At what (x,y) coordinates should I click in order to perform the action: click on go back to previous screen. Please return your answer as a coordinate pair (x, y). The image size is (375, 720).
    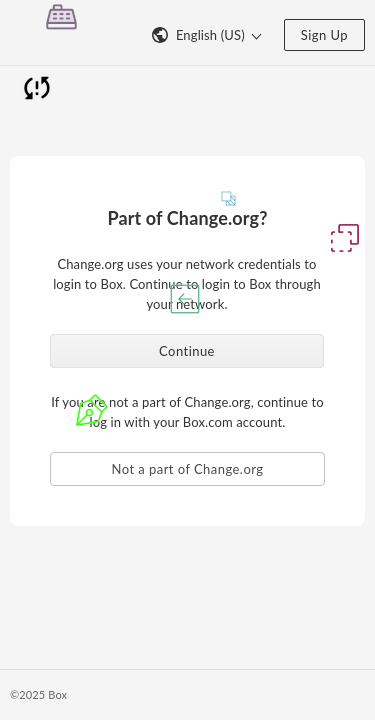
    Looking at the image, I should click on (185, 299).